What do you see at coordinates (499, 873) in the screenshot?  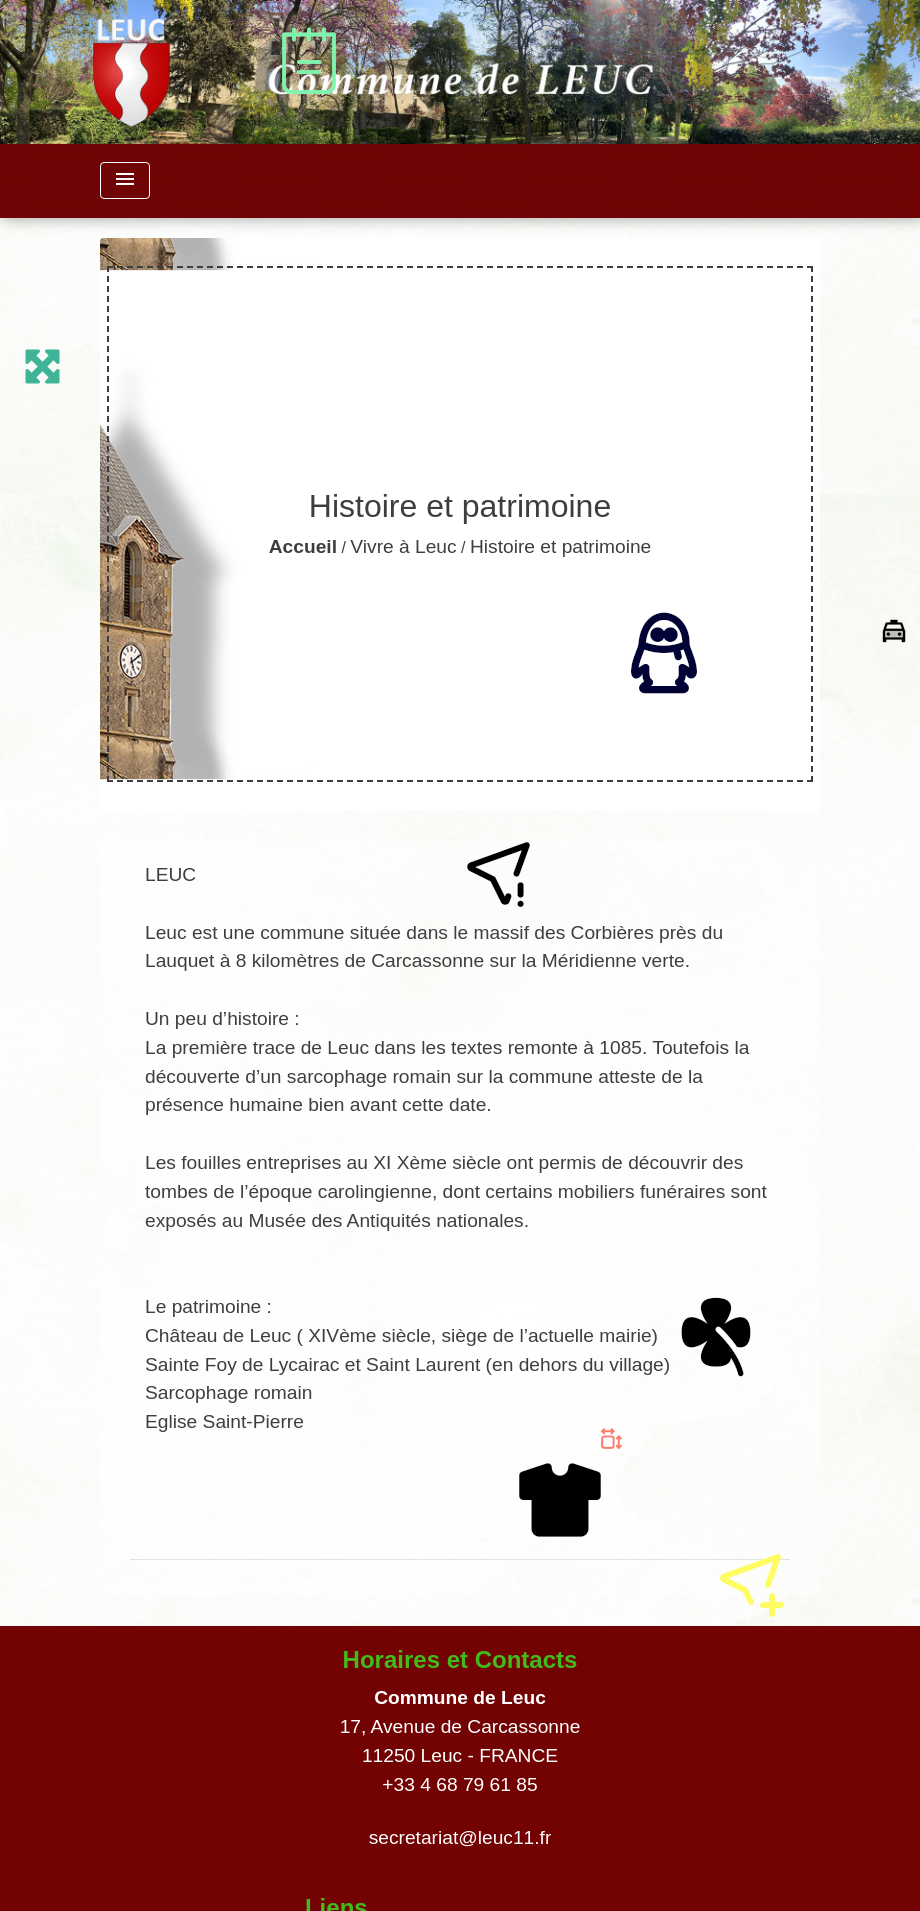 I see `location alert or warning` at bounding box center [499, 873].